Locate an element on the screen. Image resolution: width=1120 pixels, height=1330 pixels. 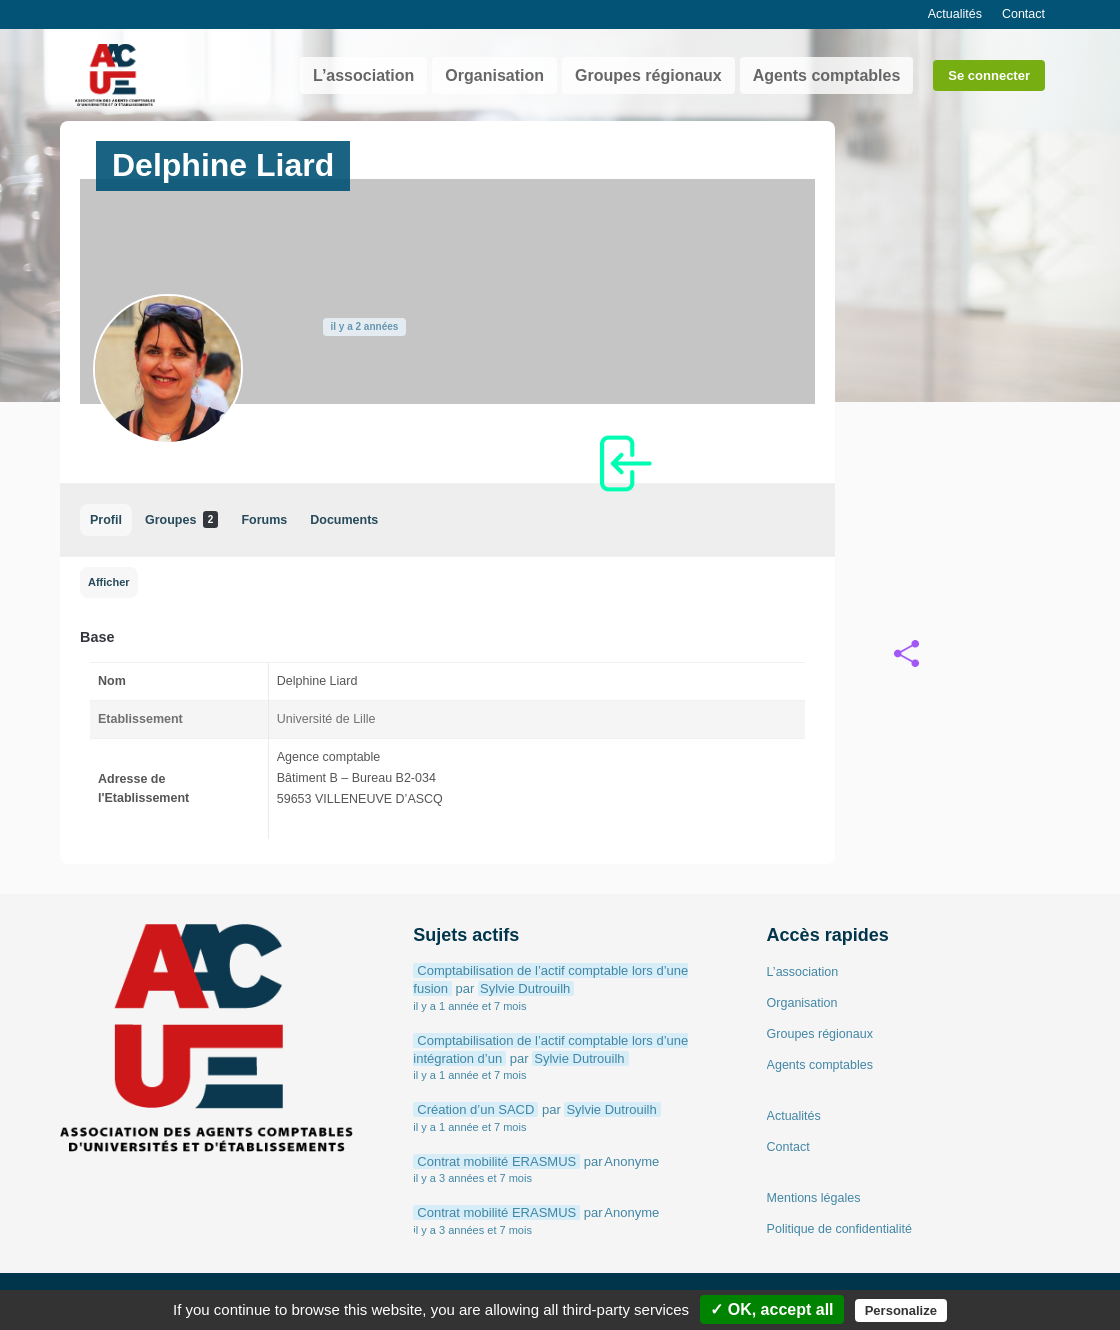
log in to your account is located at coordinates (621, 463).